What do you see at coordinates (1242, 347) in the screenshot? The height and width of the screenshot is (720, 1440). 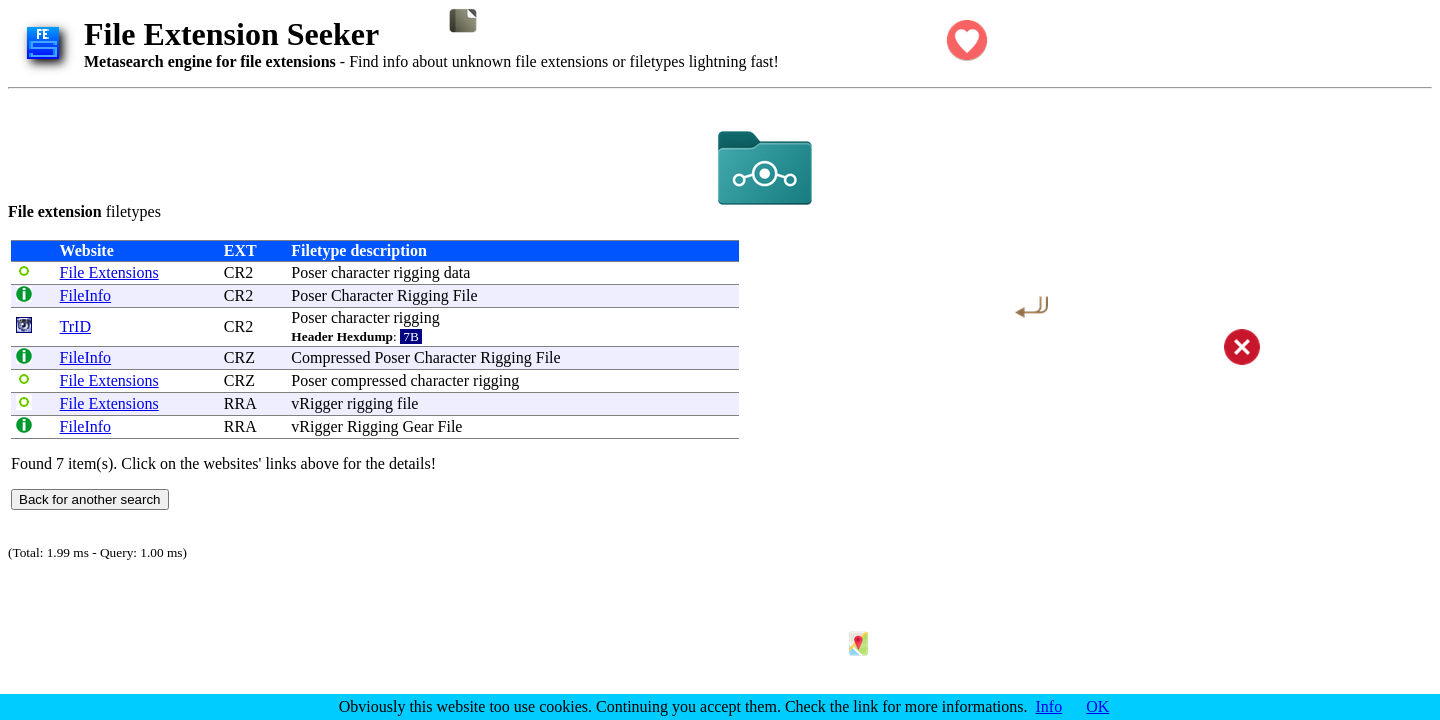 I see `close the current dialog or modal` at bounding box center [1242, 347].